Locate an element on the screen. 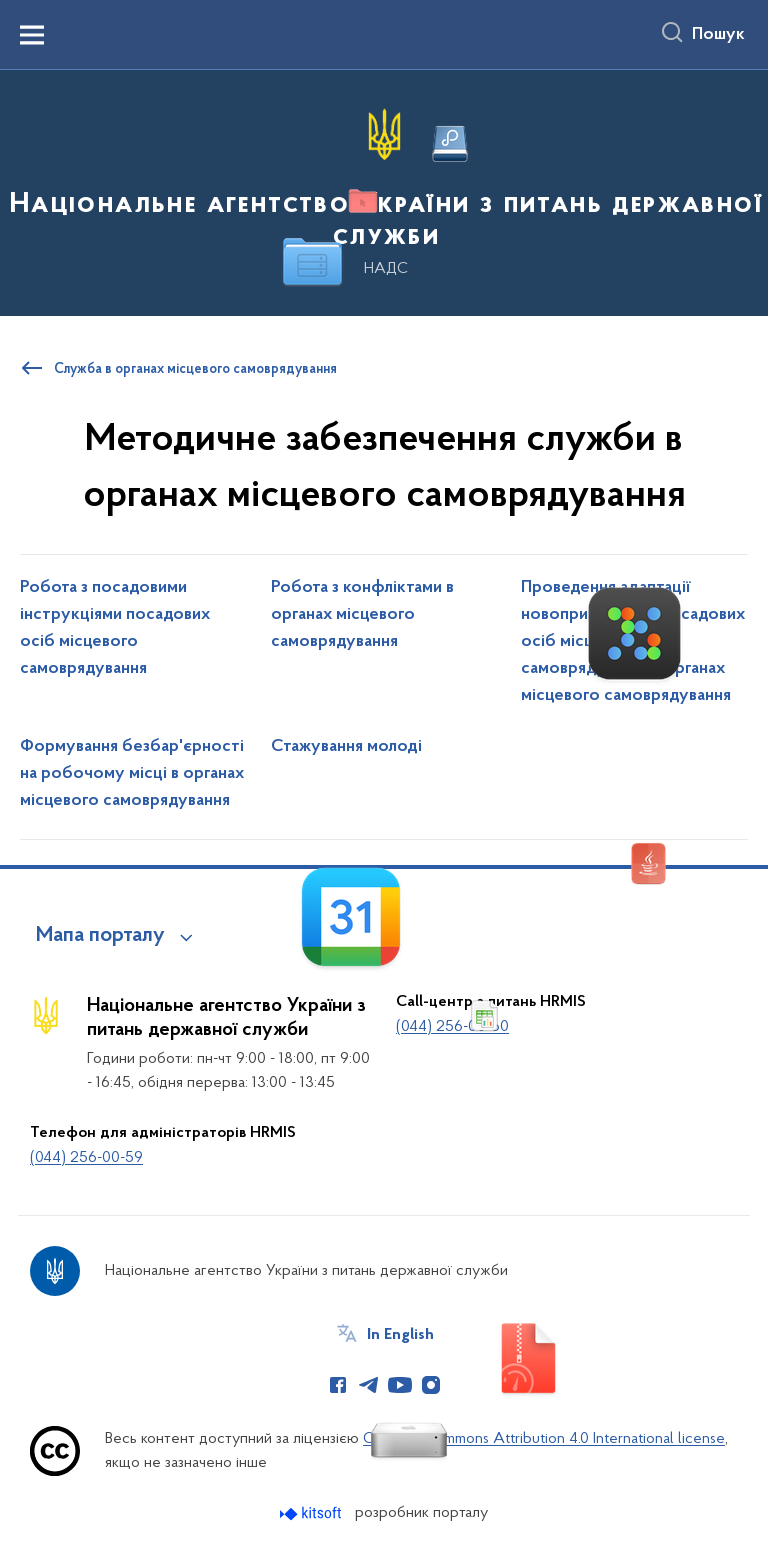 Image resolution: width=768 pixels, height=1555 pixels. java archive file (.jar) is located at coordinates (648, 863).